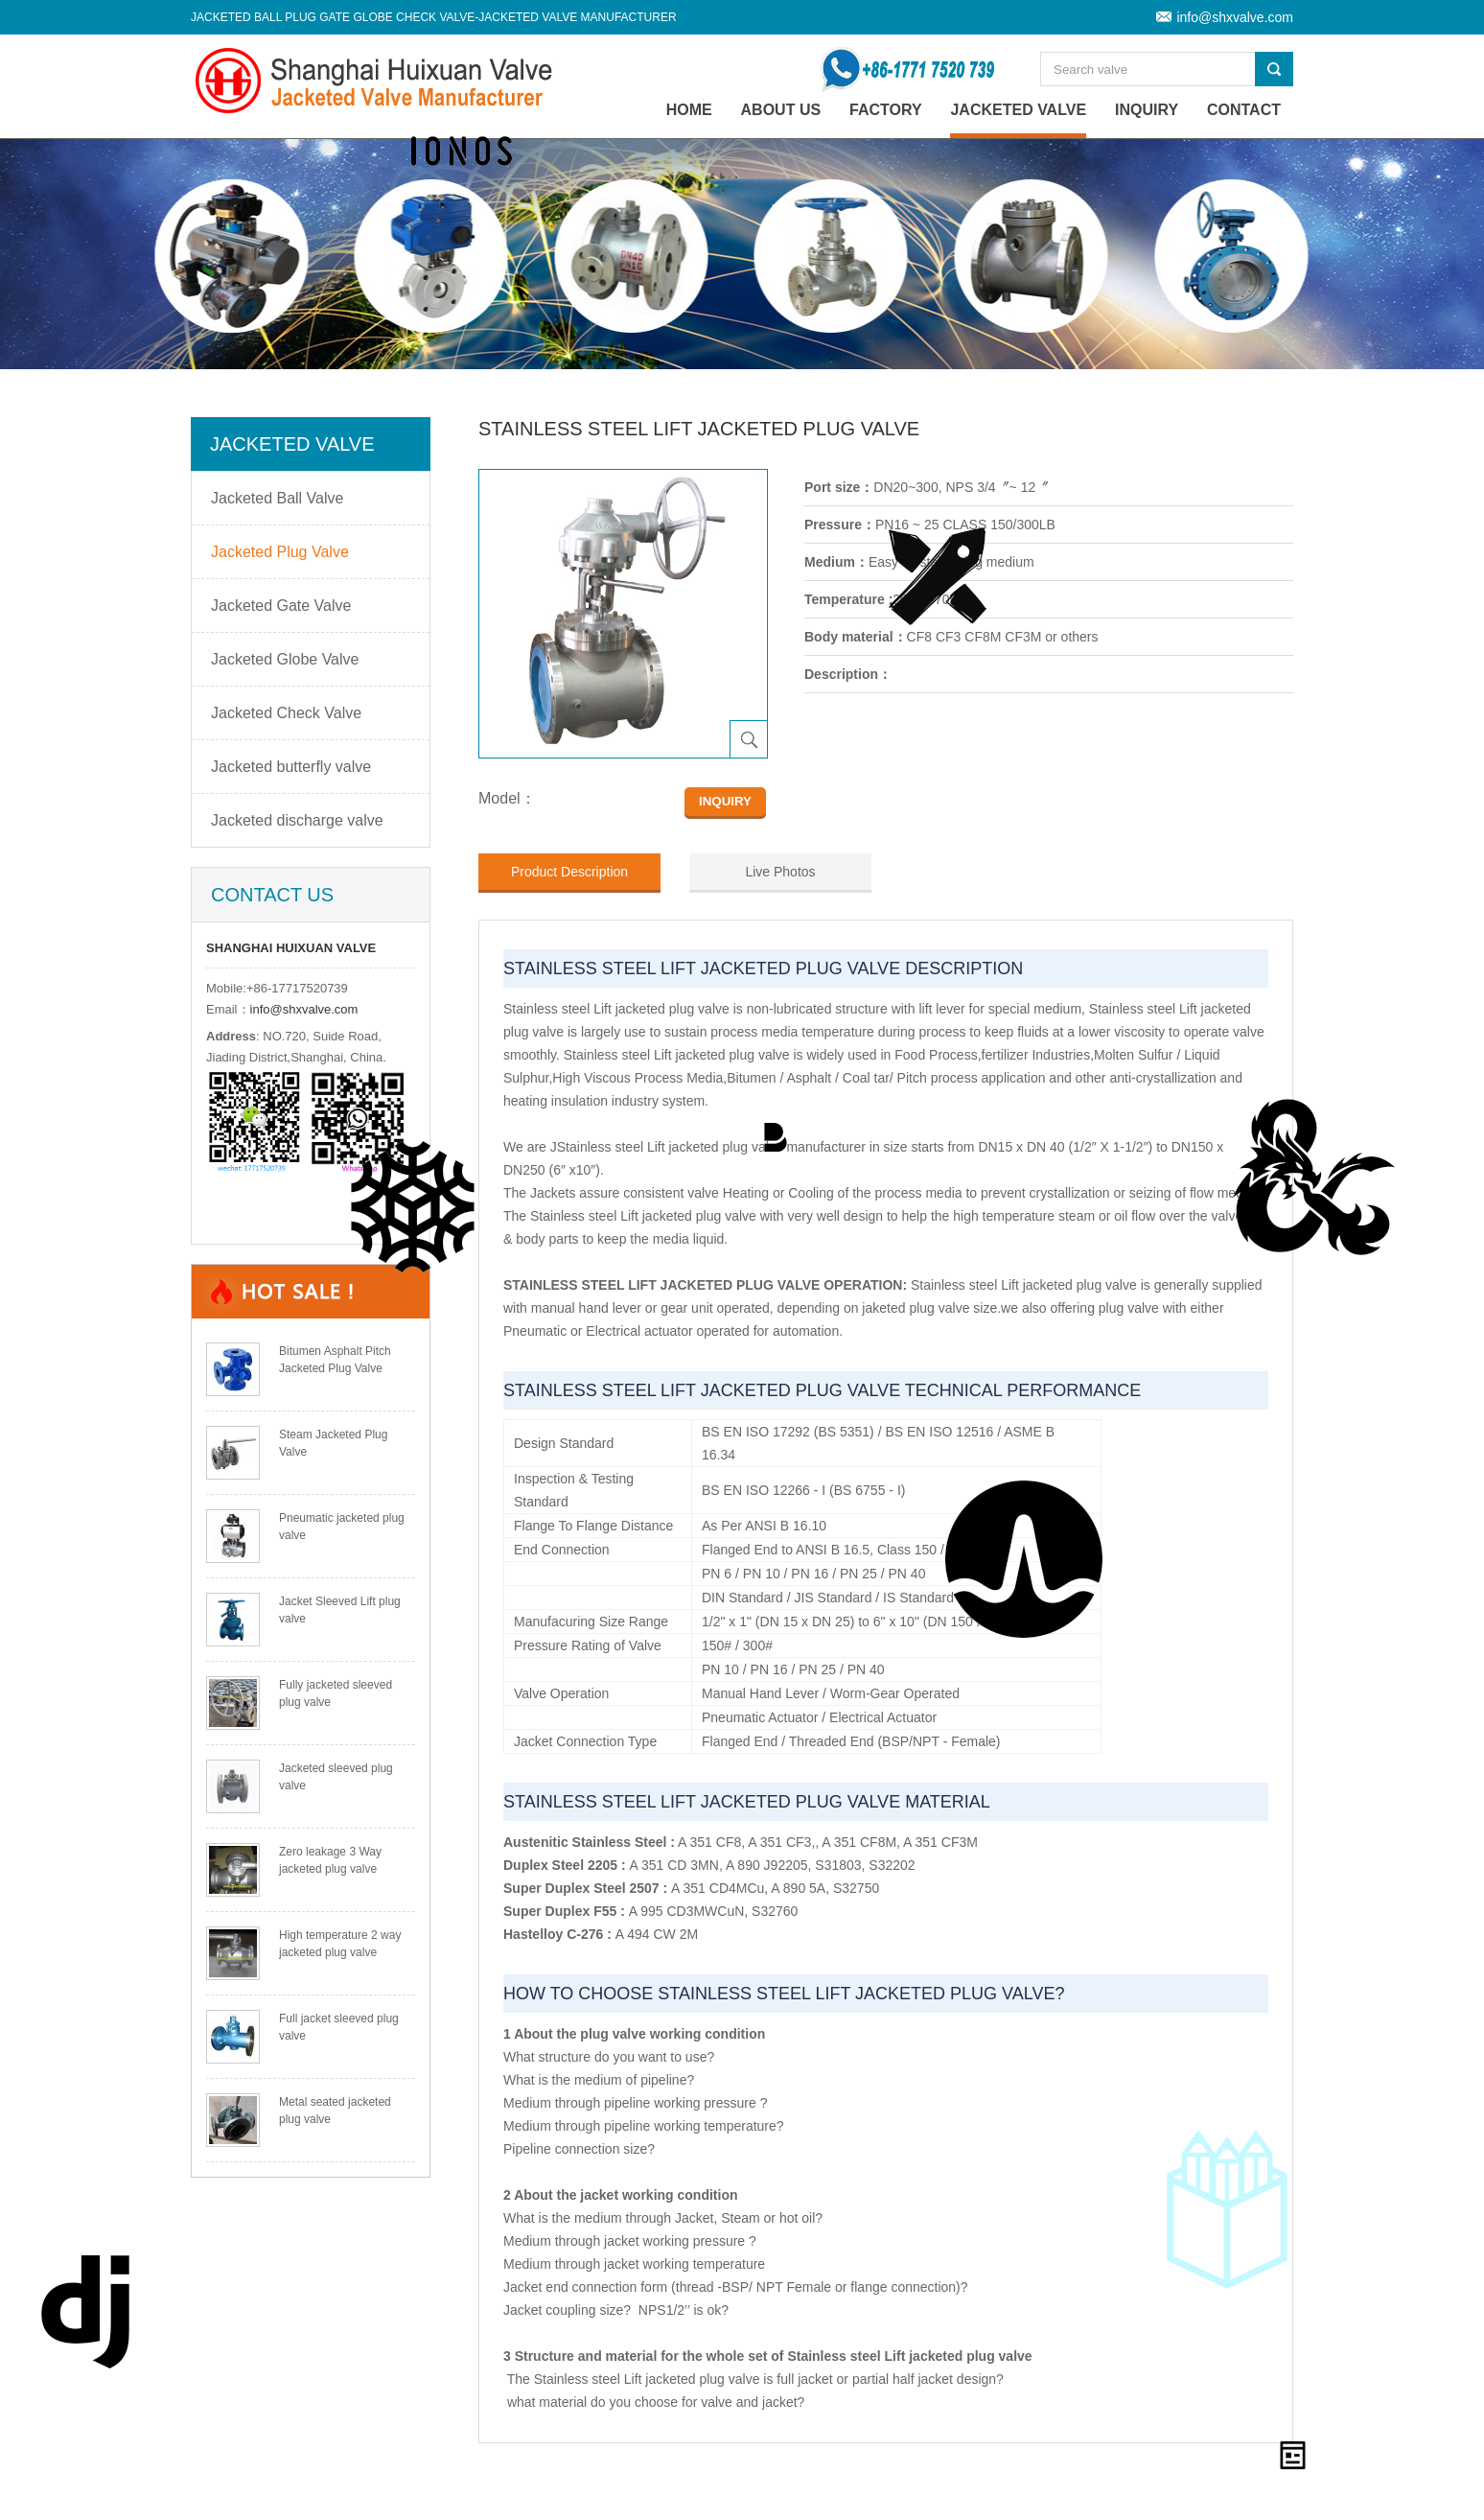  I want to click on open the Beats audio app, so click(776, 1137).